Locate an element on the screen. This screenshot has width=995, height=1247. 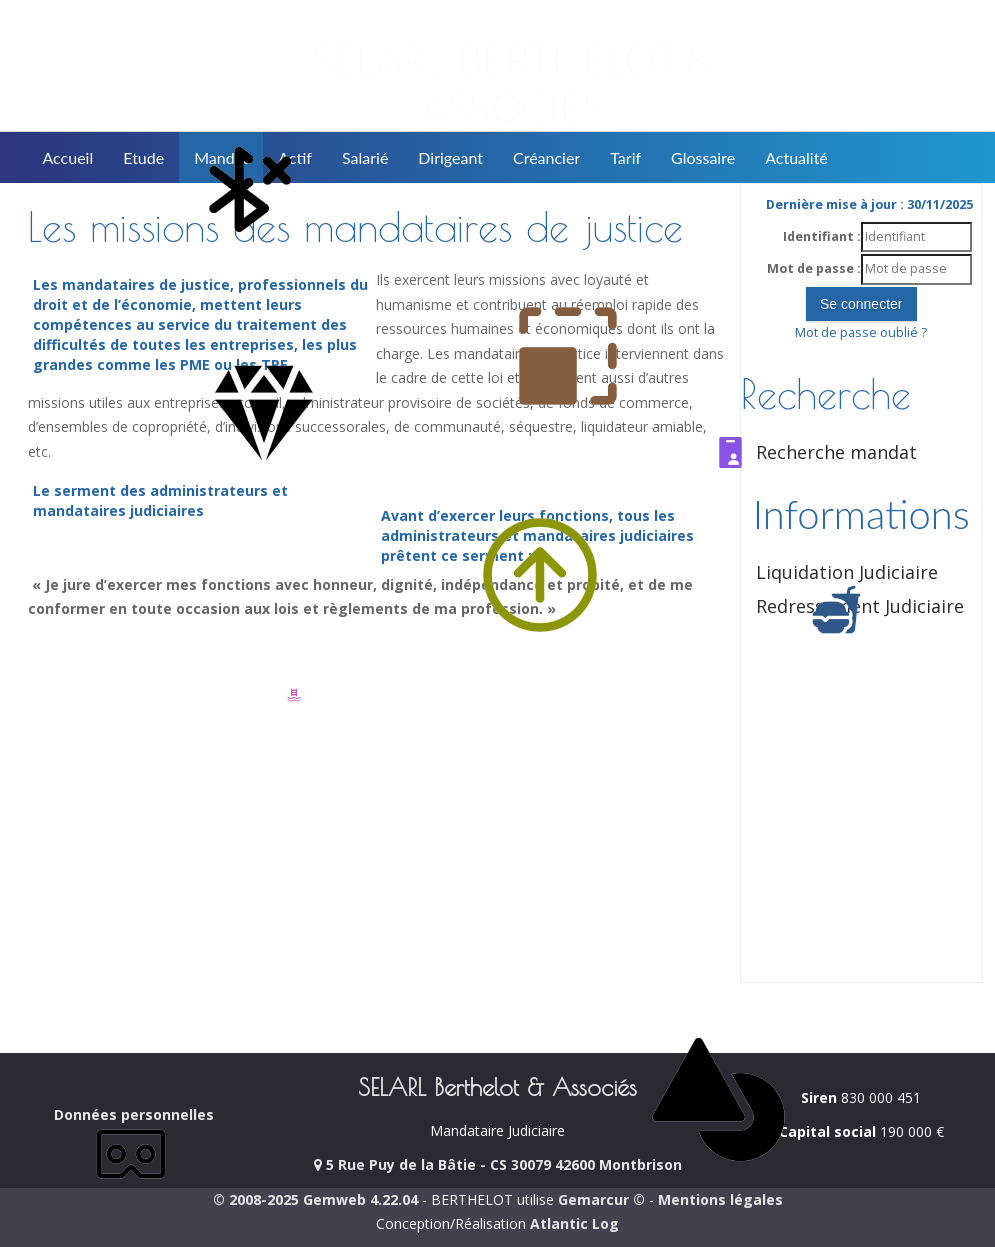
indicates swimming pool amenity available is located at coordinates (294, 695).